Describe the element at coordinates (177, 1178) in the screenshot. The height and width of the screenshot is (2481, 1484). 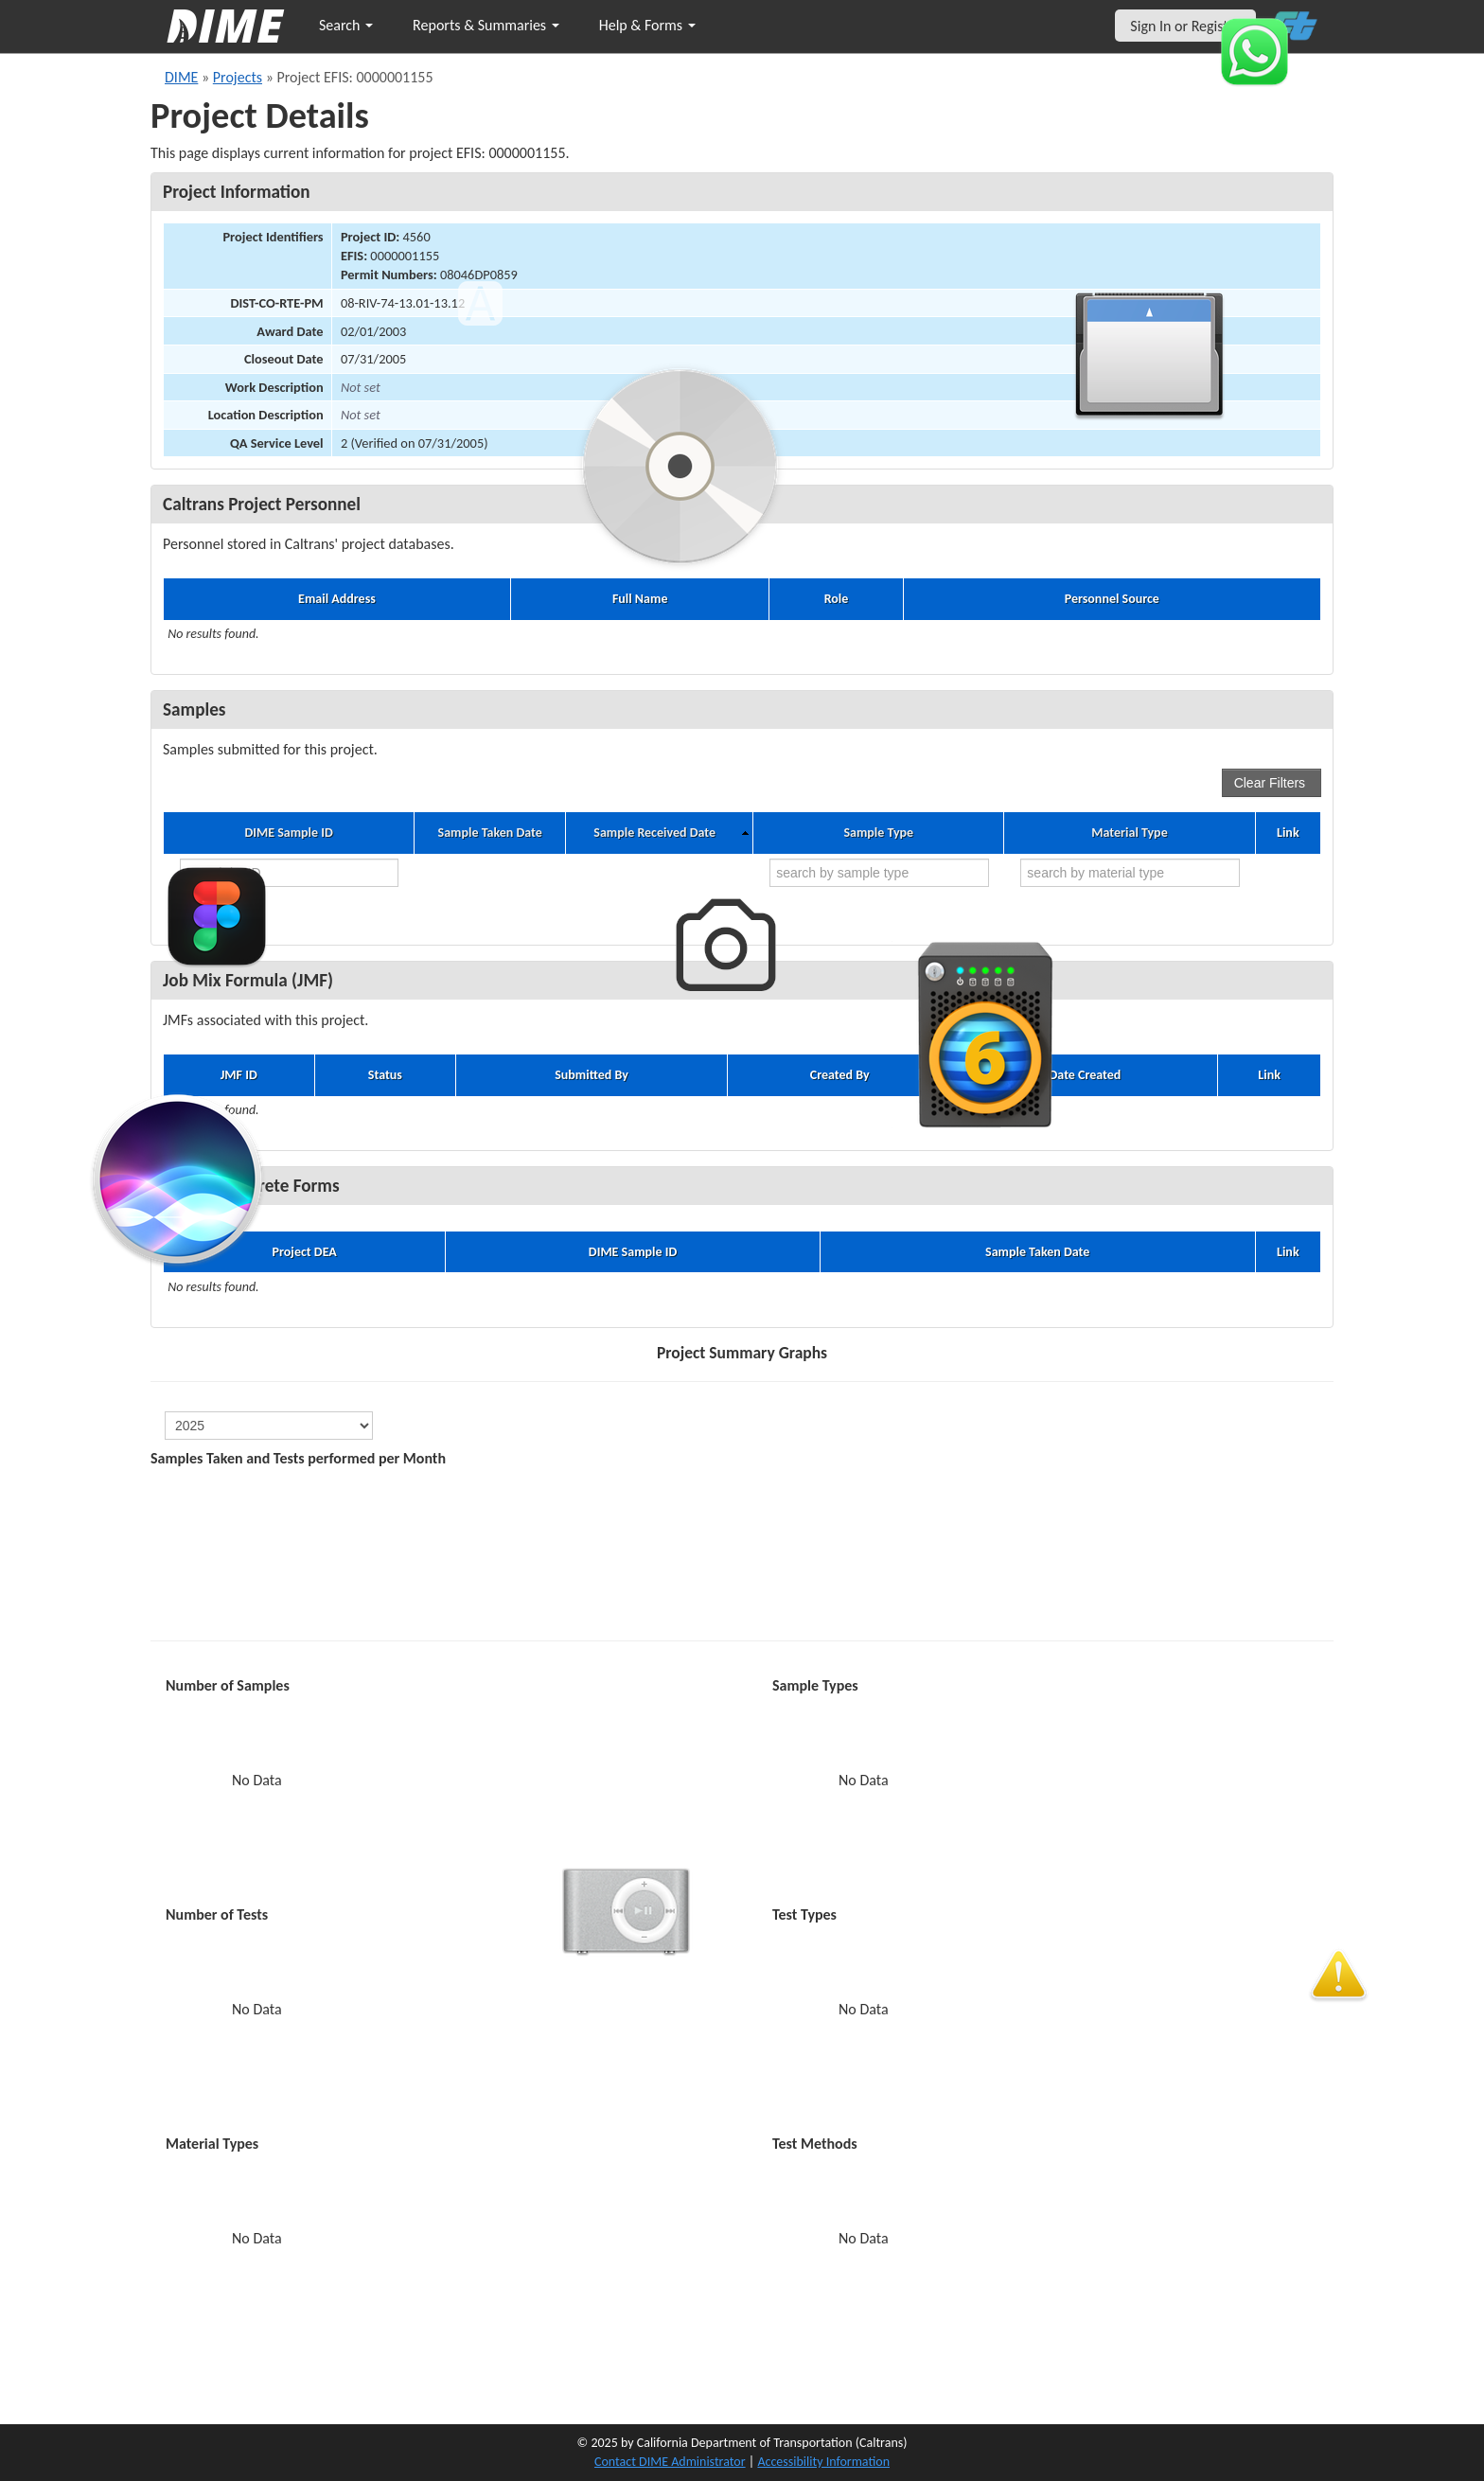
I see `open Siri settings and preferences` at that location.